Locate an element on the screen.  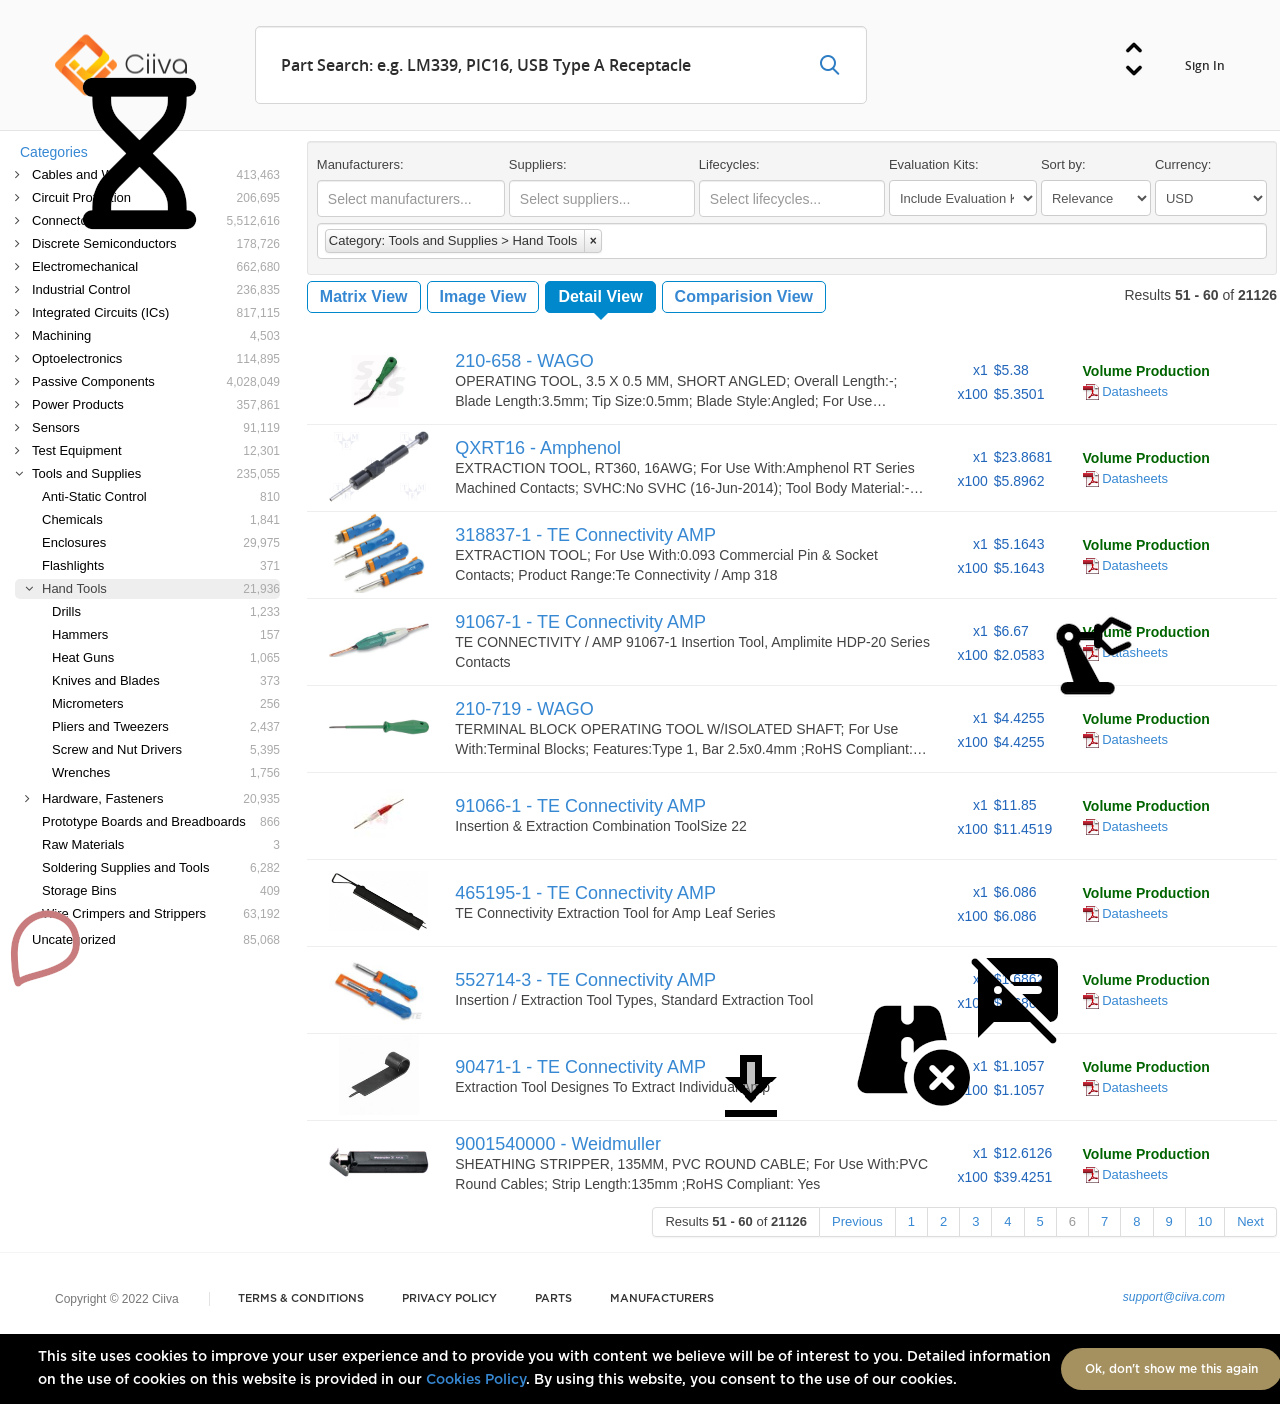
download a file or document is located at coordinates (751, 1088).